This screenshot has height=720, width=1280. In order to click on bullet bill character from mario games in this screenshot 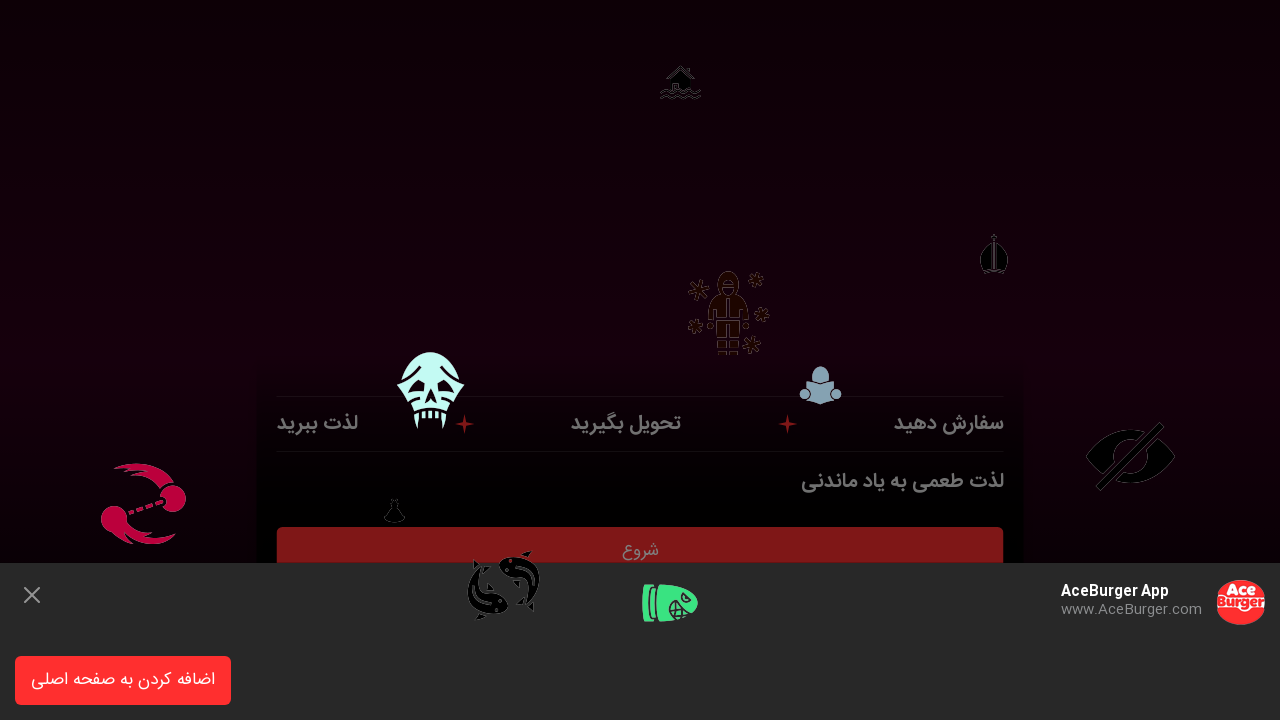, I will do `click(670, 603)`.